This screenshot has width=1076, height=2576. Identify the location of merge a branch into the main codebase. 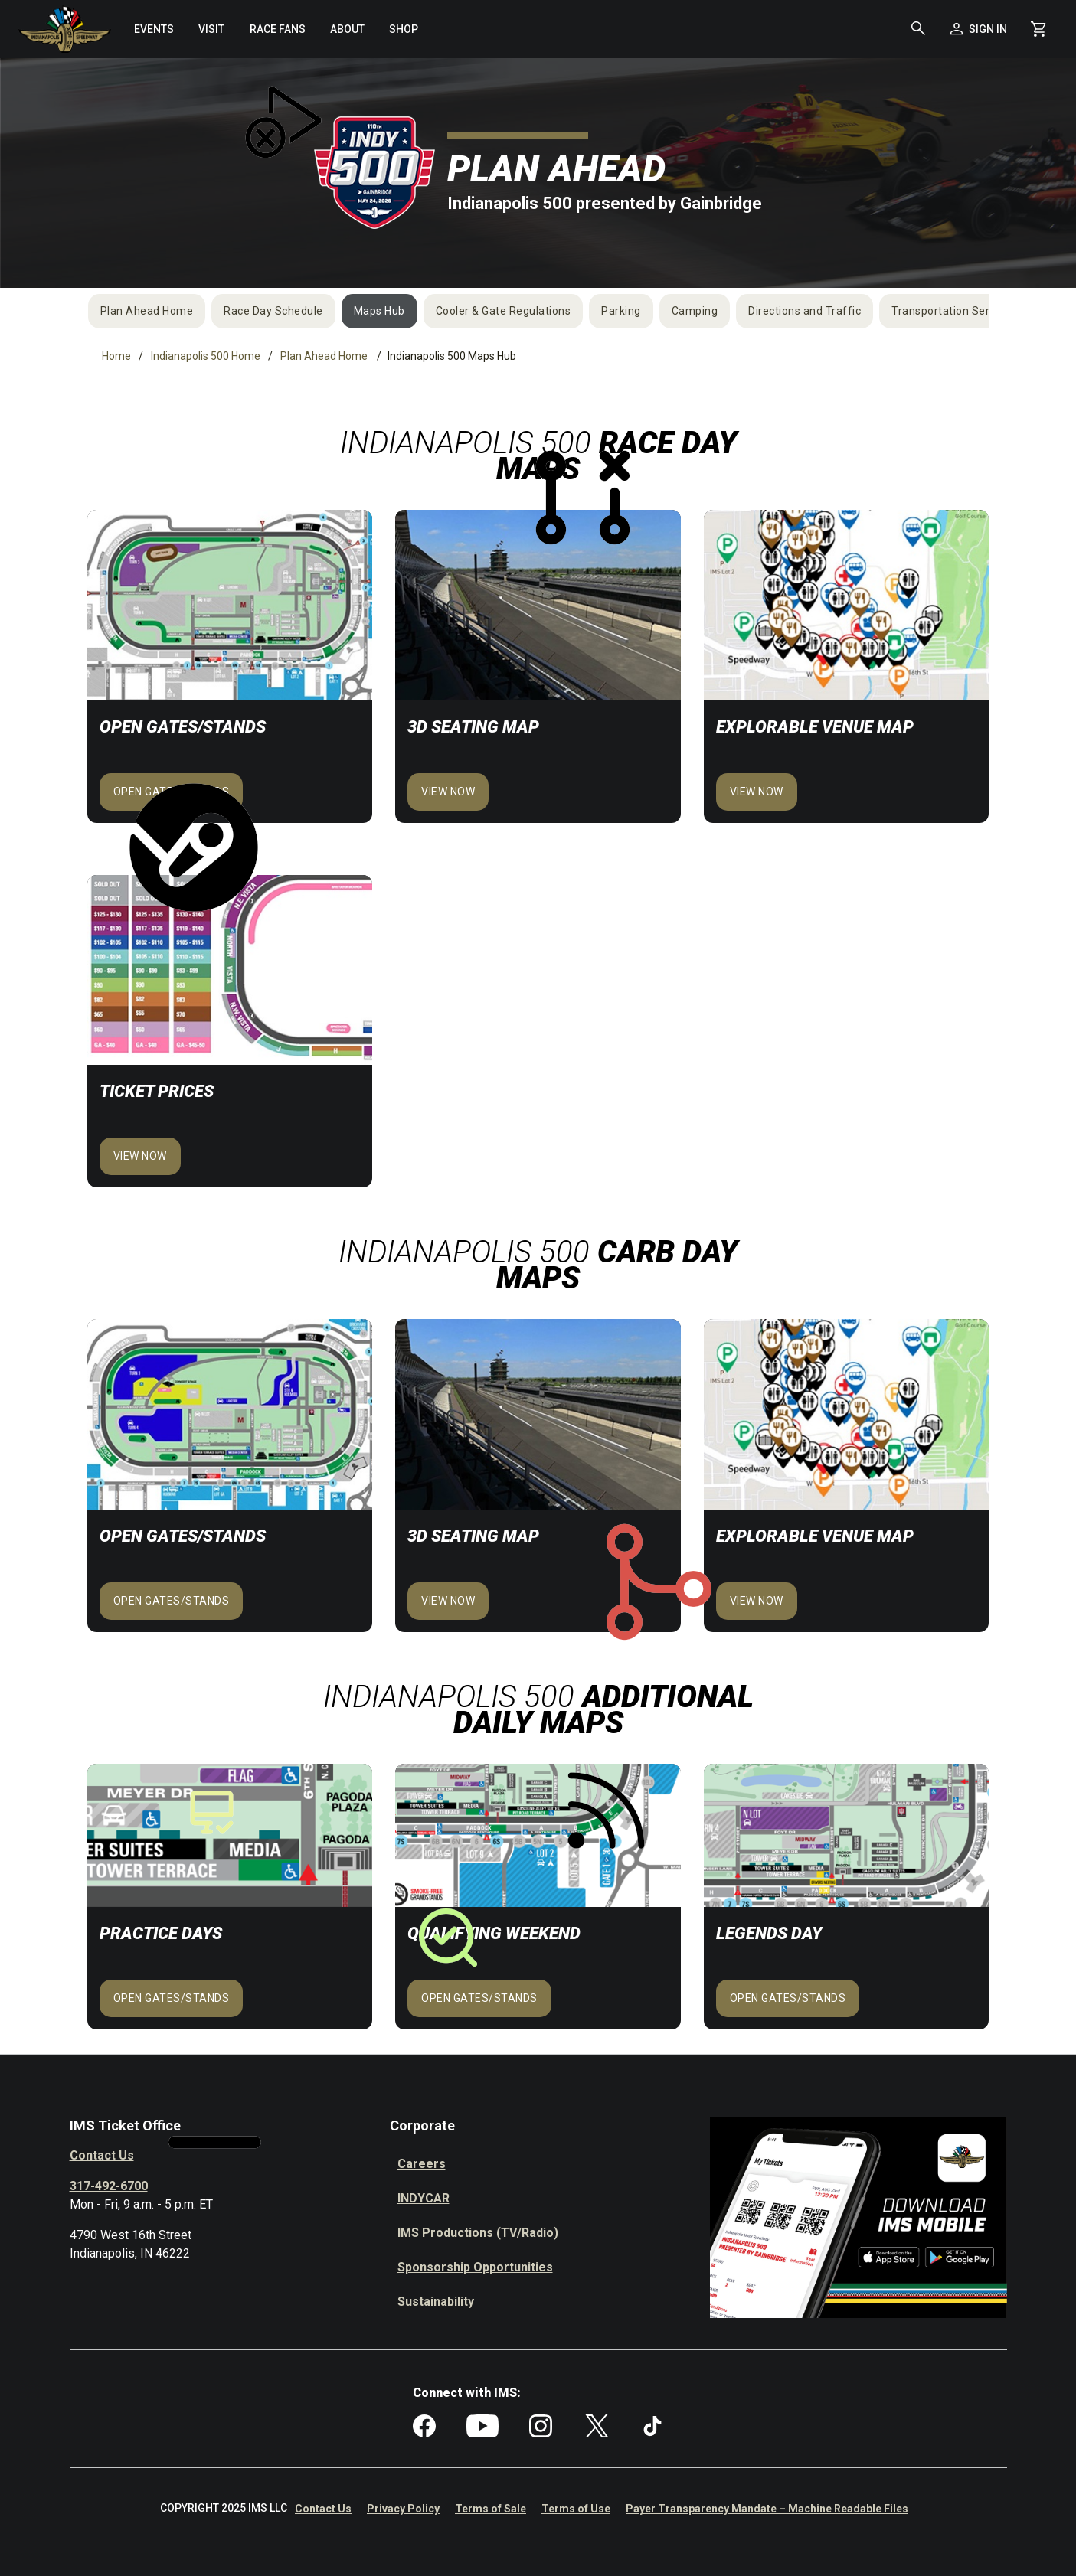
(659, 1582).